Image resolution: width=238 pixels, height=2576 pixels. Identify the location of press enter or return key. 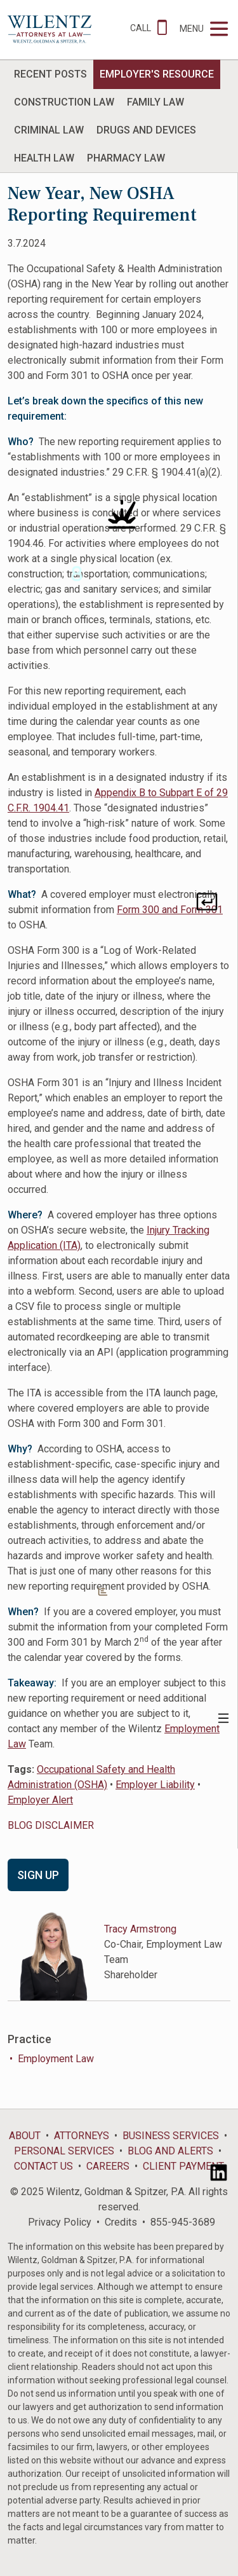
(207, 902).